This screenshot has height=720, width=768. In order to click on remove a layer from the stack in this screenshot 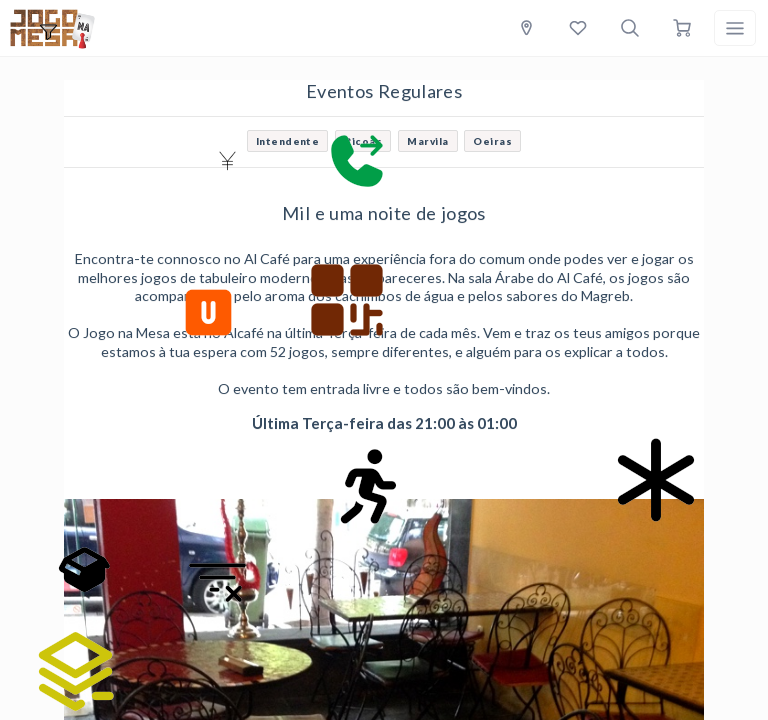, I will do `click(75, 671)`.